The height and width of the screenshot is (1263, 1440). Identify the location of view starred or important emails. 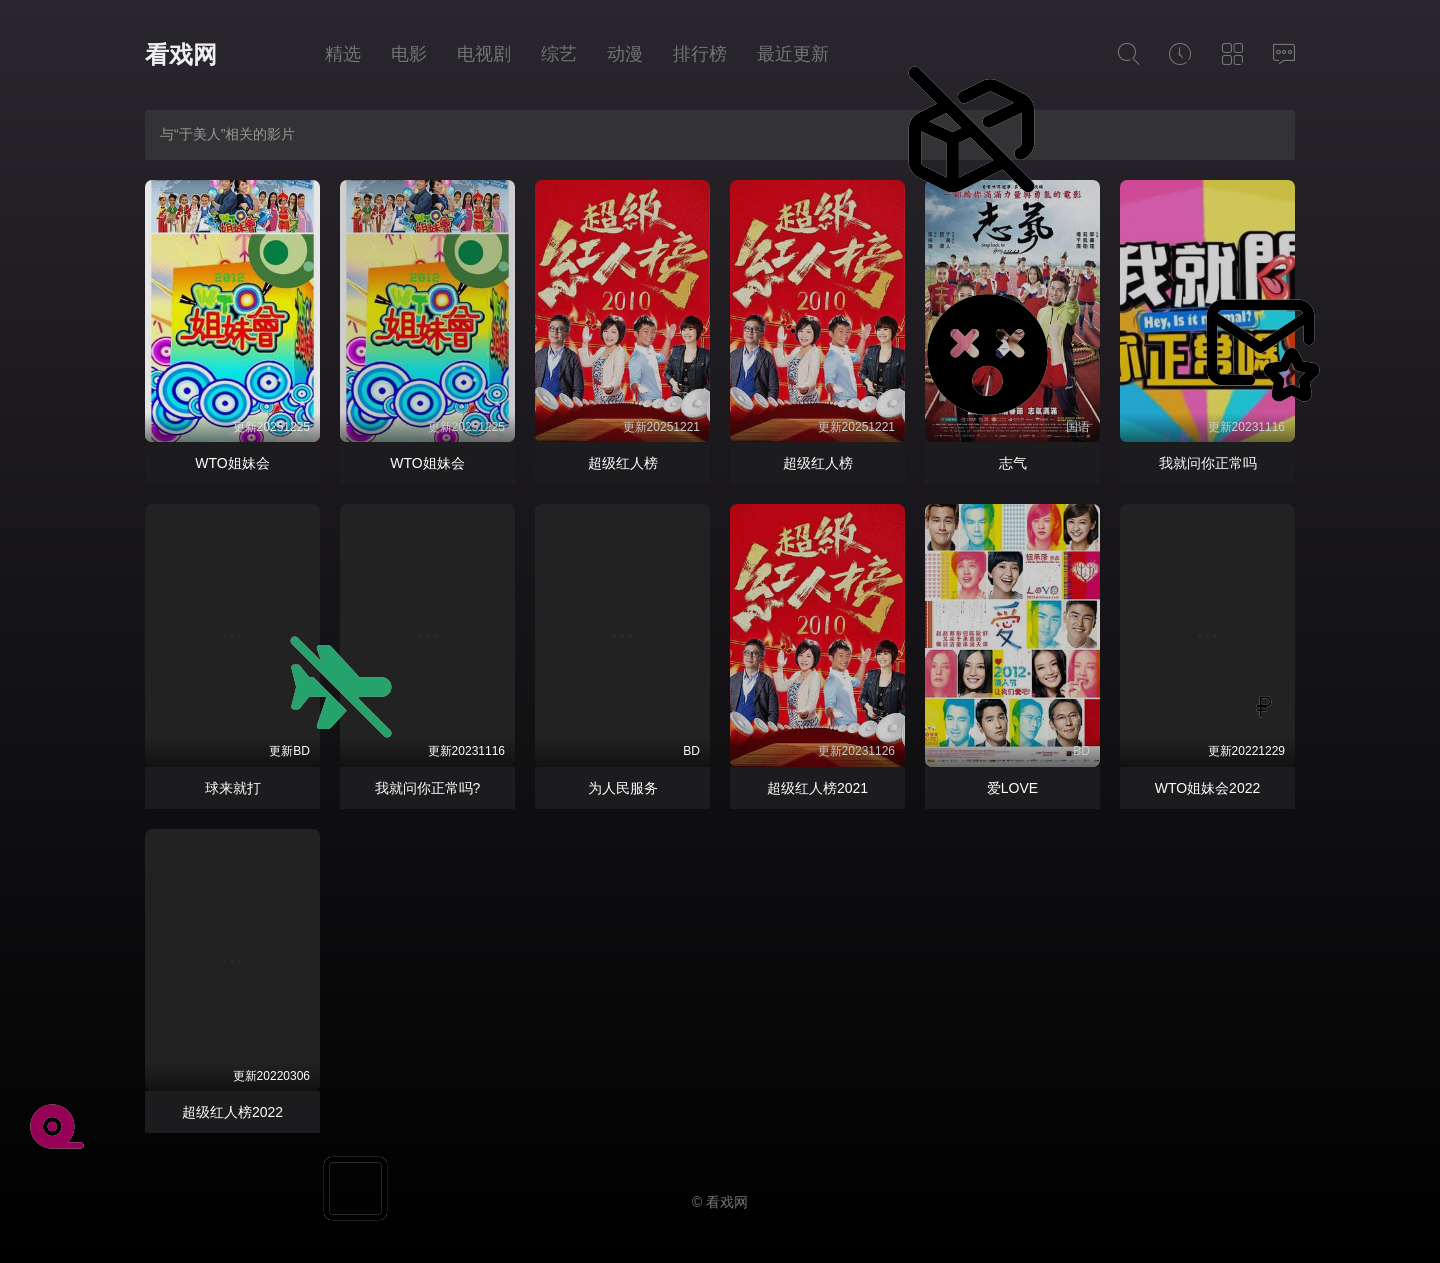
(1260, 342).